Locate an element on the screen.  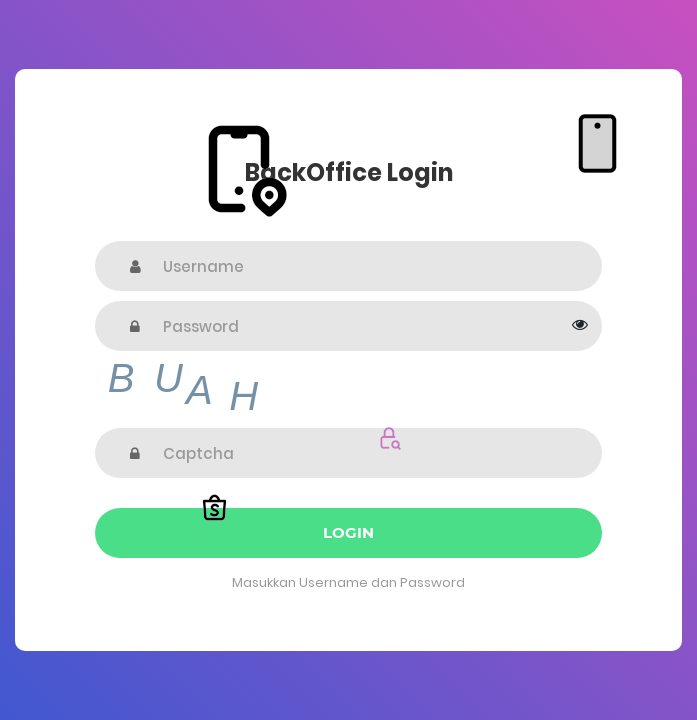
view device location on map is located at coordinates (239, 169).